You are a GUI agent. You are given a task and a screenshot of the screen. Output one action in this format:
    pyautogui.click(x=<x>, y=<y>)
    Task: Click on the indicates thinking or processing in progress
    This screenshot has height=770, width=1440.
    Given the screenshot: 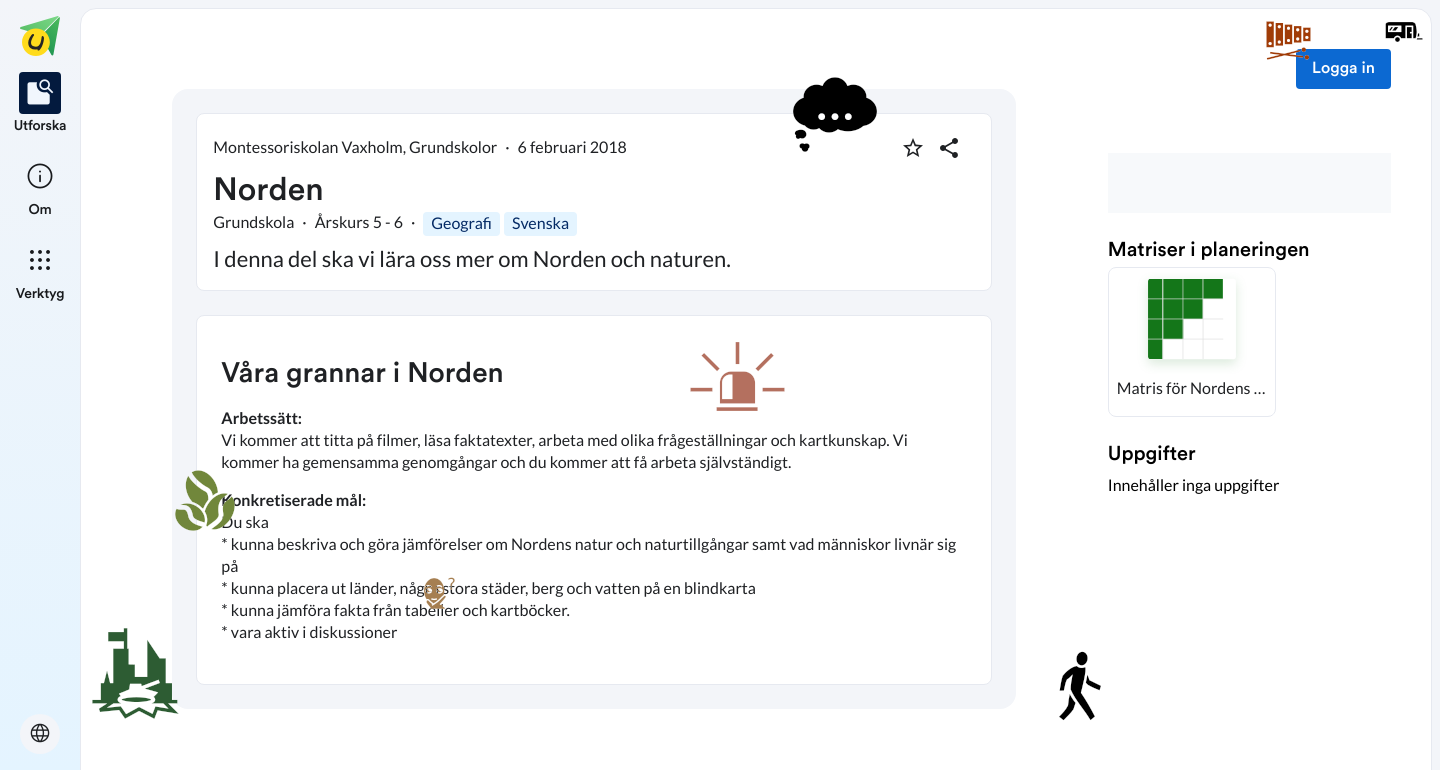 What is the action you would take?
    pyautogui.click(x=835, y=113)
    